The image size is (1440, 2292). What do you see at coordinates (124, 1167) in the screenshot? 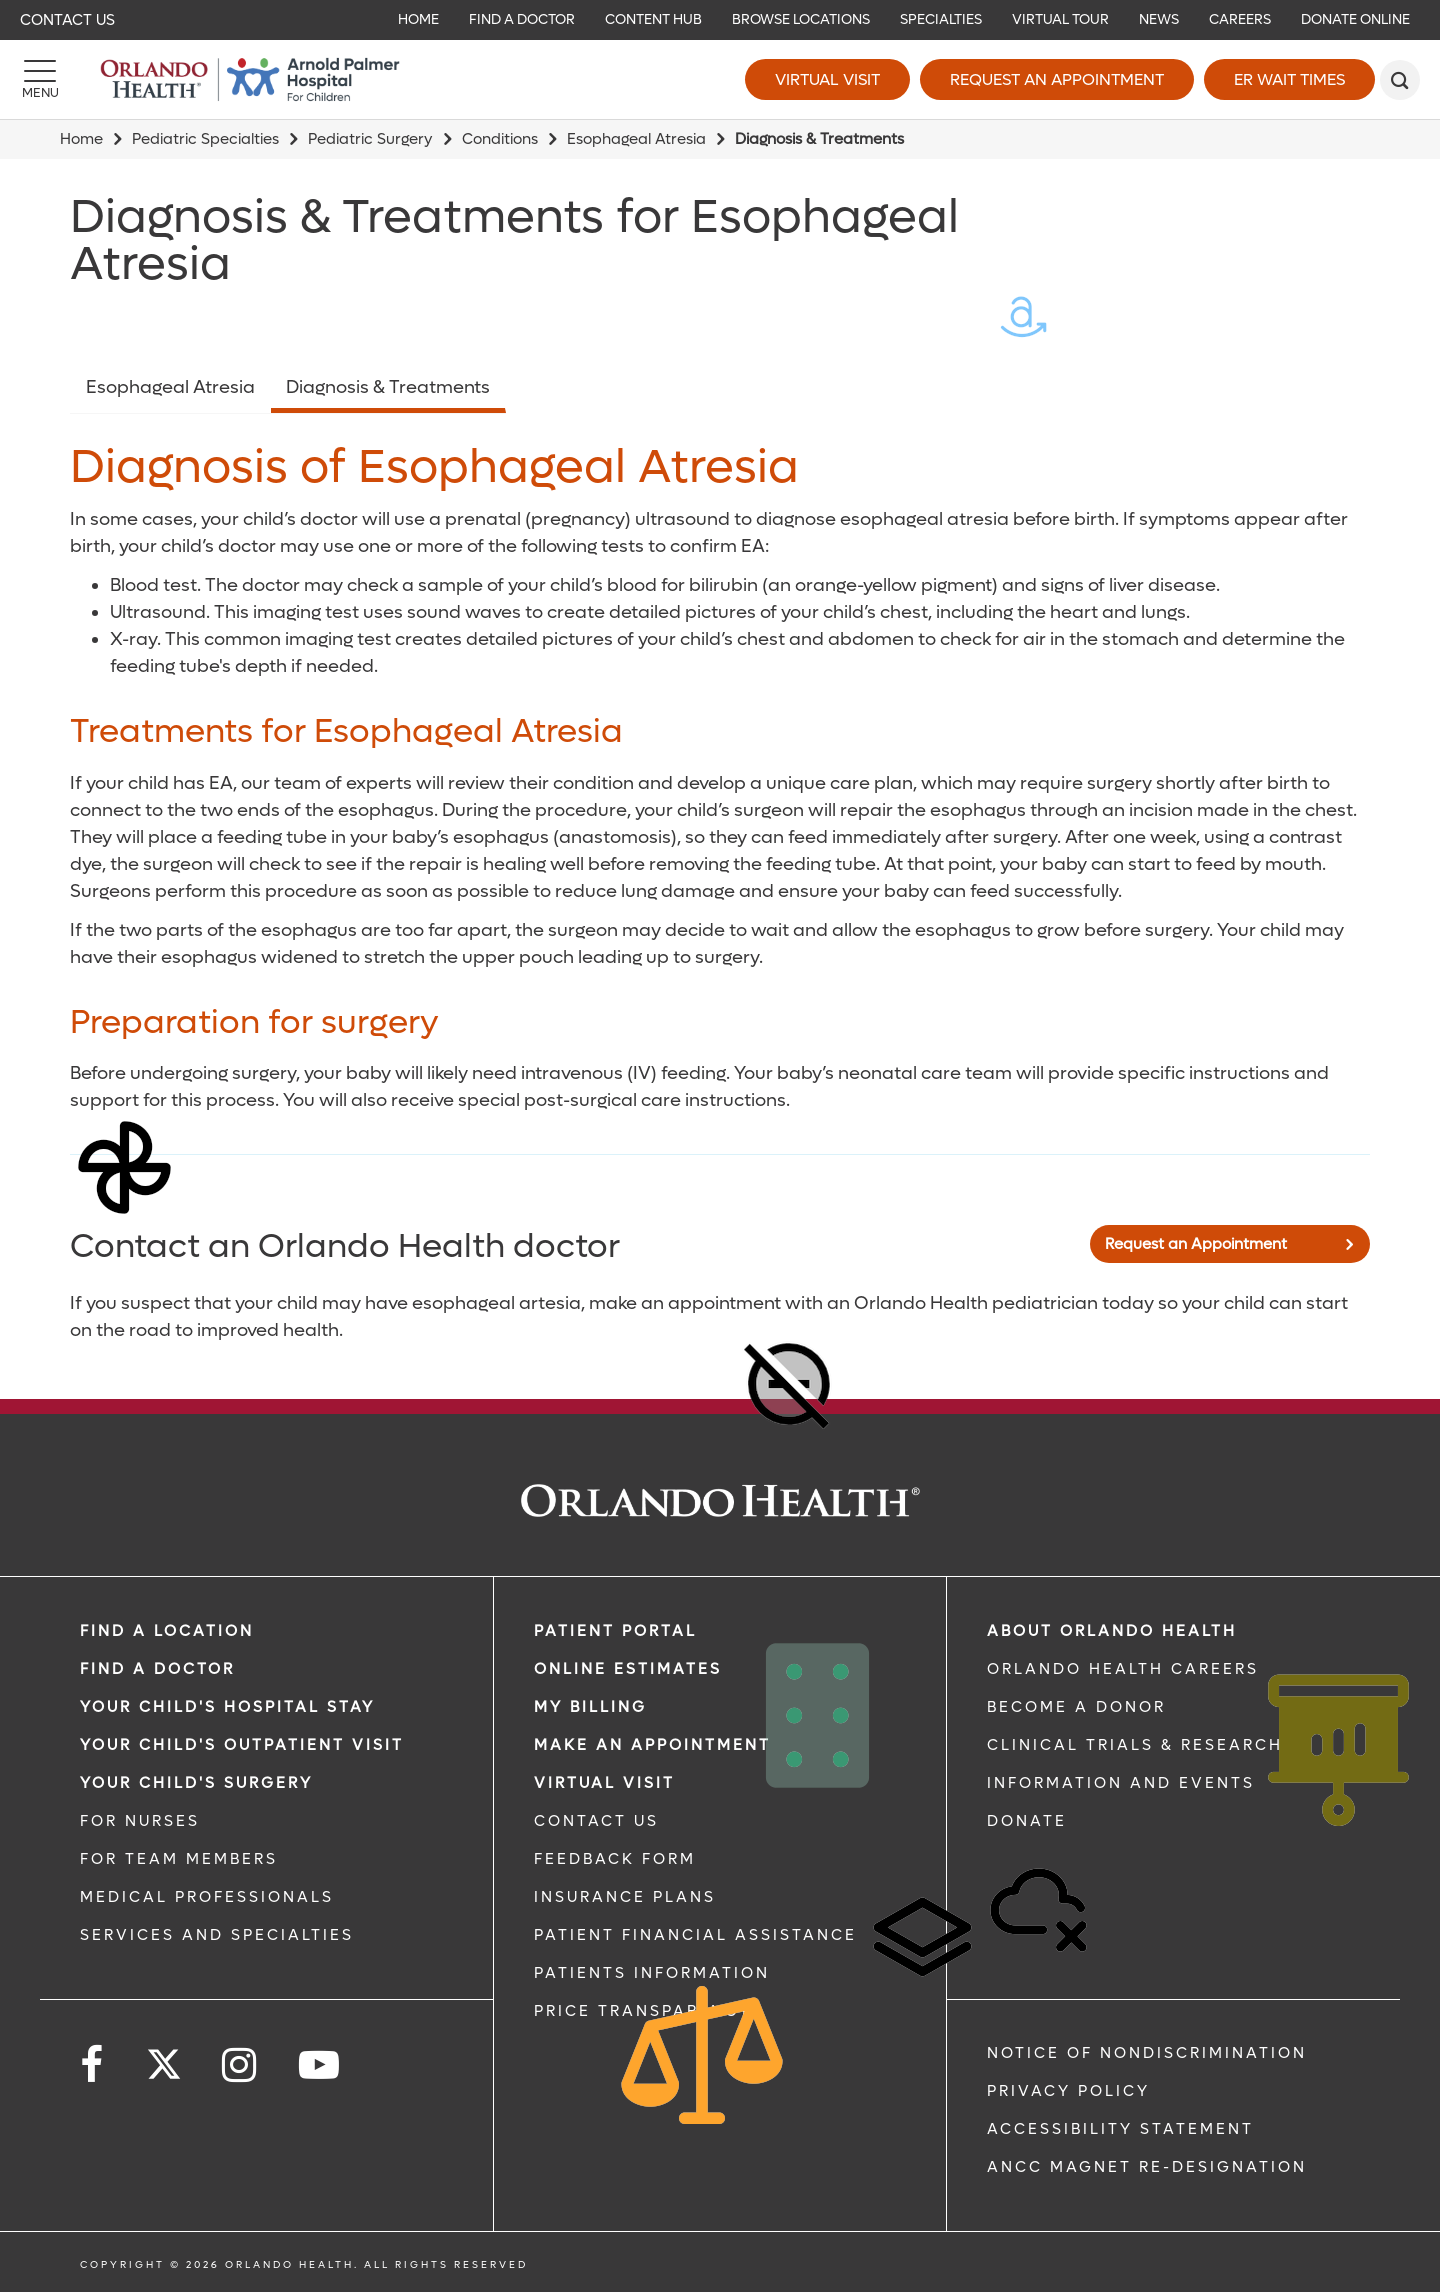
I see `access renewable energy settings` at bounding box center [124, 1167].